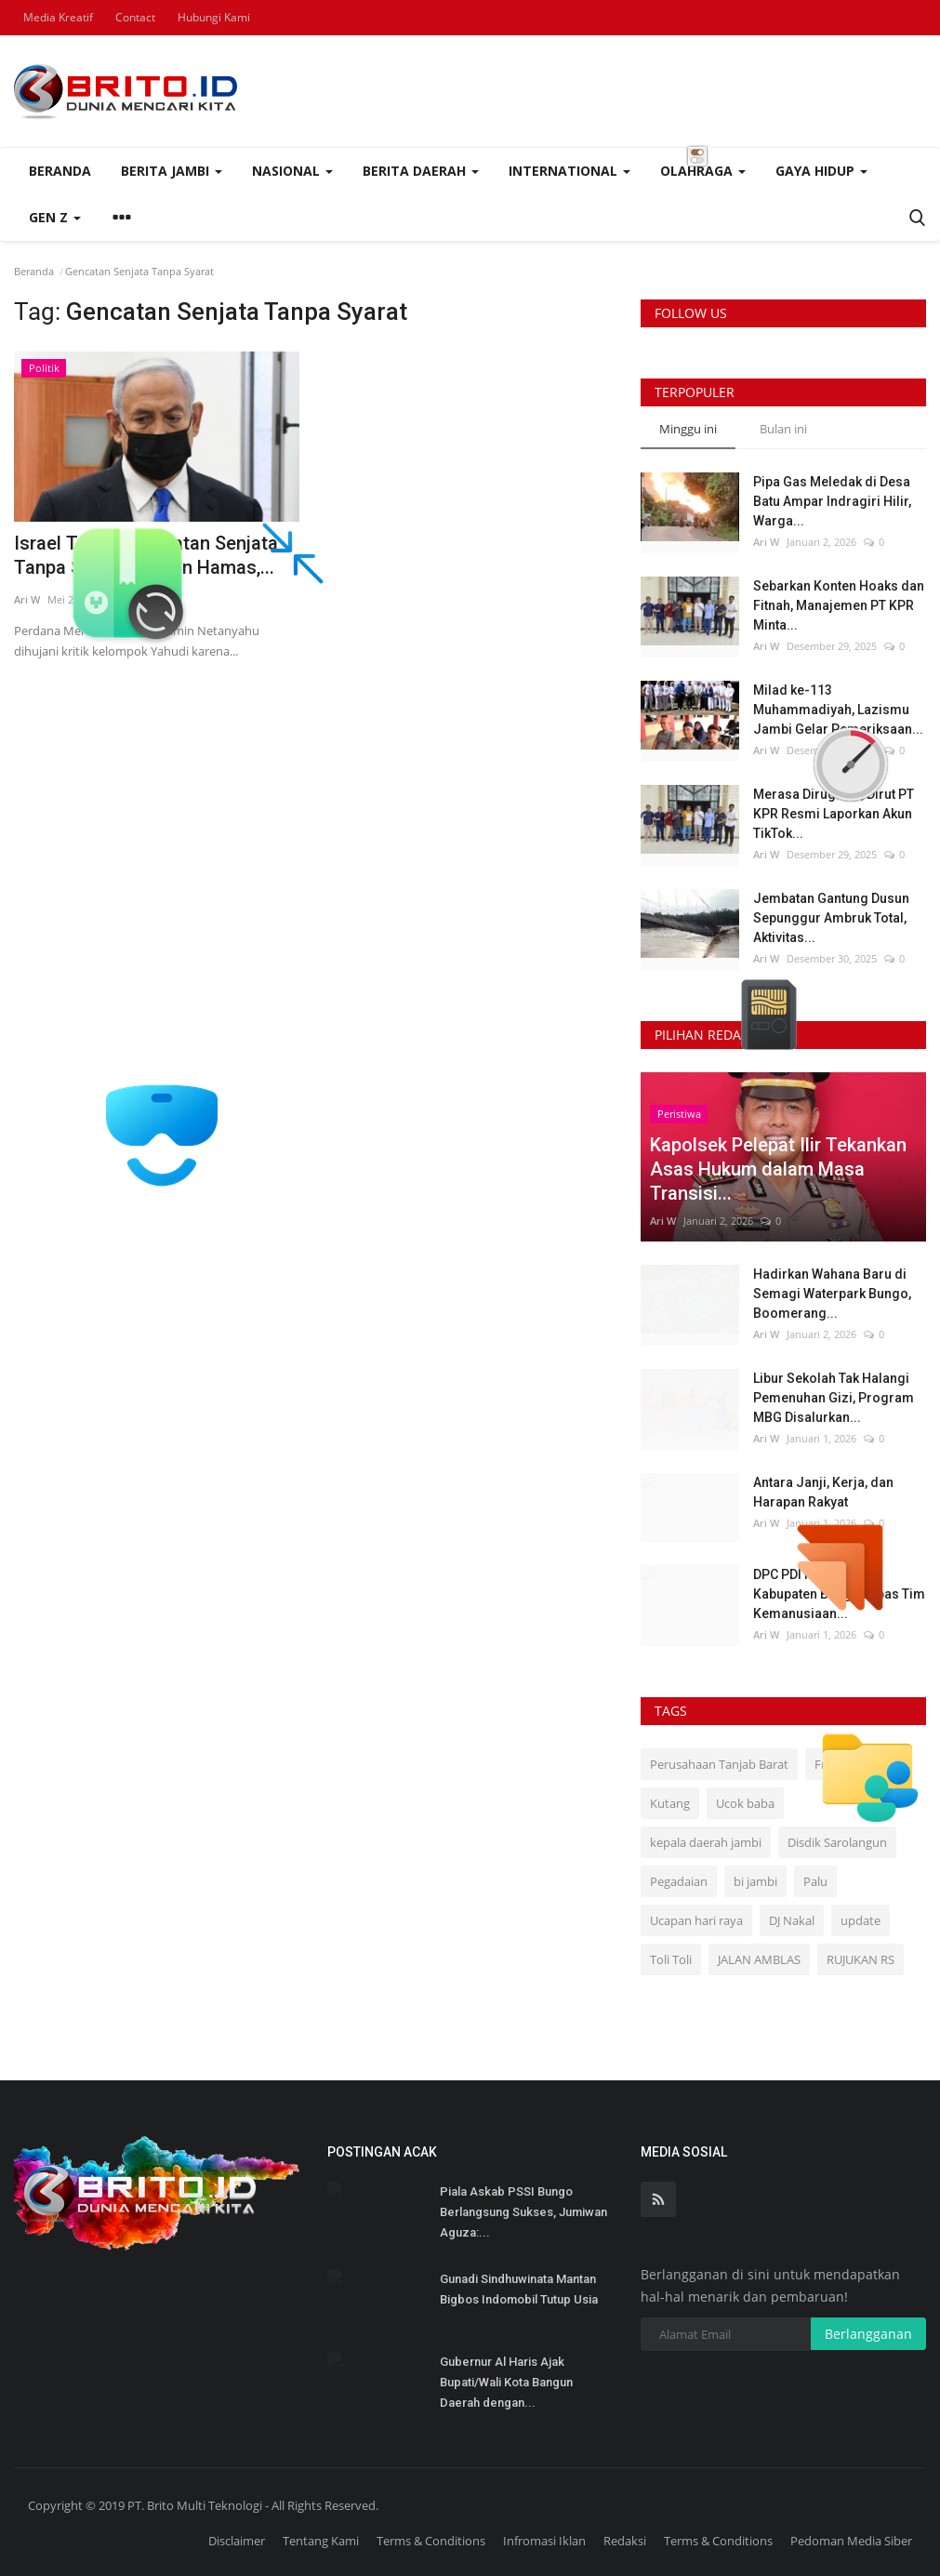 This screenshot has width=940, height=2576. I want to click on compress or reduce file size, so click(293, 553).